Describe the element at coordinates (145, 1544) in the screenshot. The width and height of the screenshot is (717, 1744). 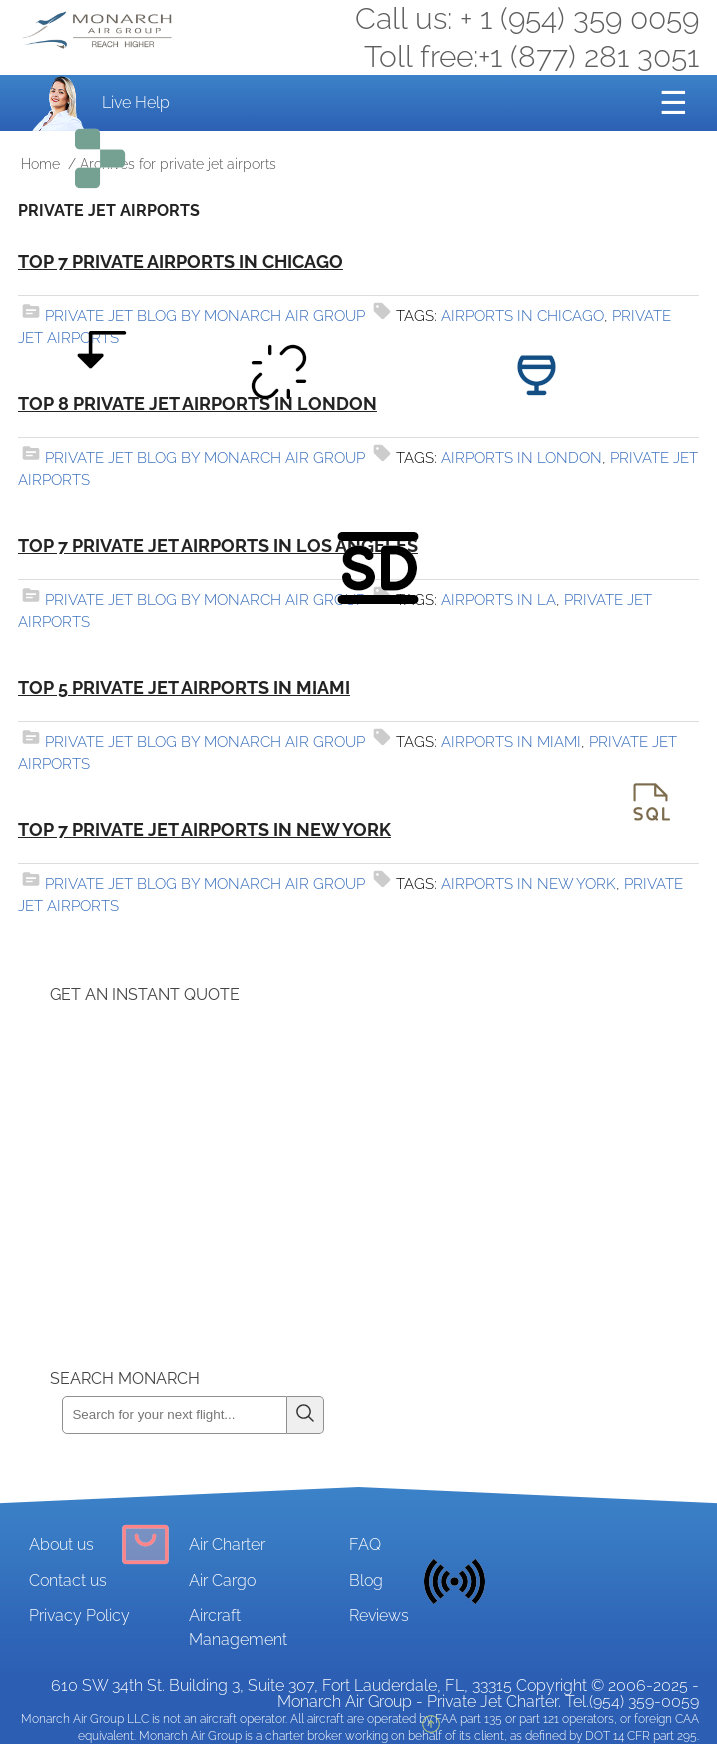
I see `view your shopping bag` at that location.